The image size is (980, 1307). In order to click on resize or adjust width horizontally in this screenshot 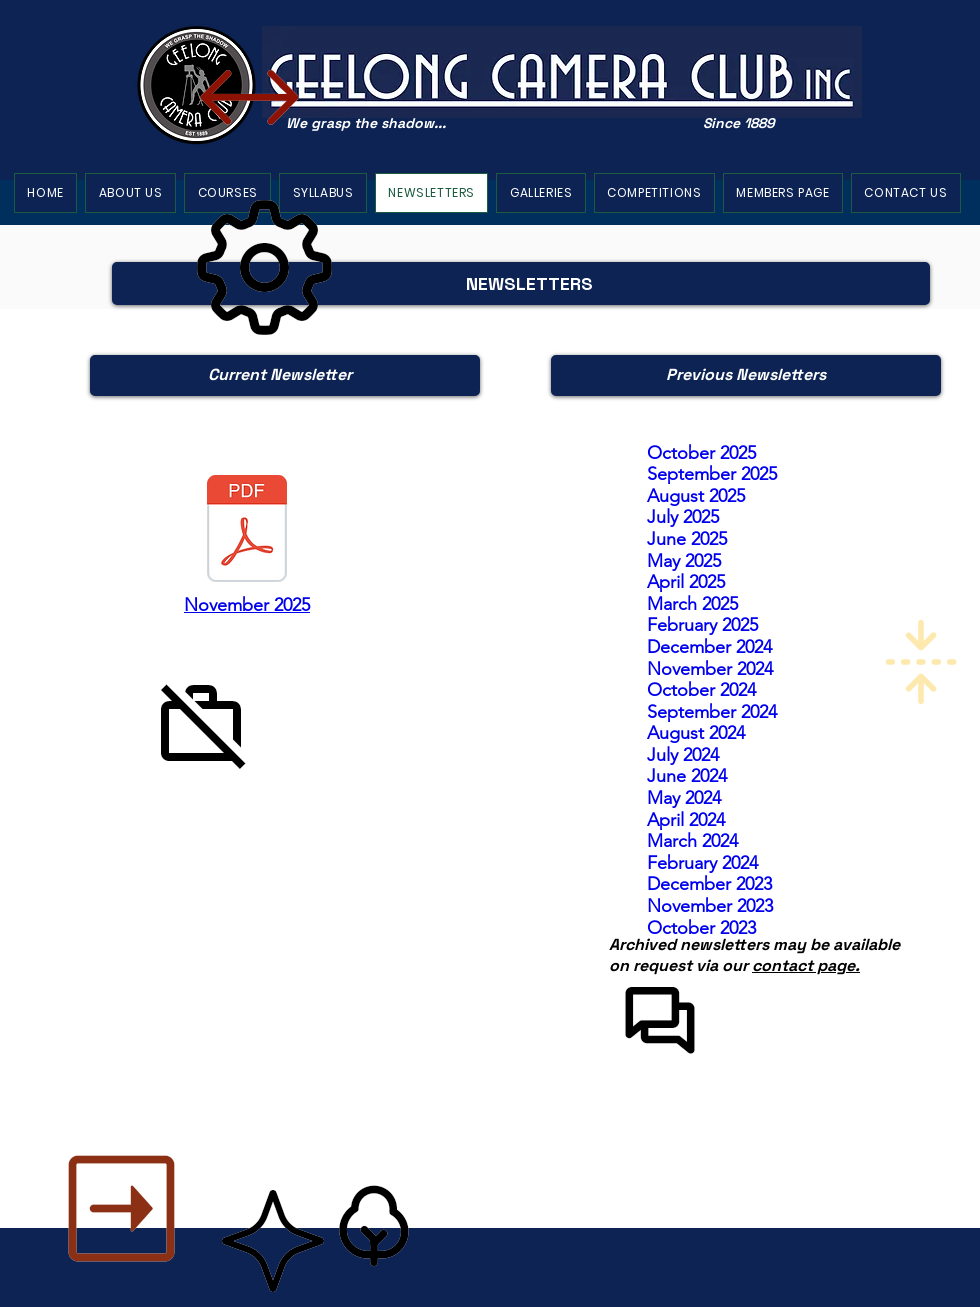, I will do `click(249, 98)`.